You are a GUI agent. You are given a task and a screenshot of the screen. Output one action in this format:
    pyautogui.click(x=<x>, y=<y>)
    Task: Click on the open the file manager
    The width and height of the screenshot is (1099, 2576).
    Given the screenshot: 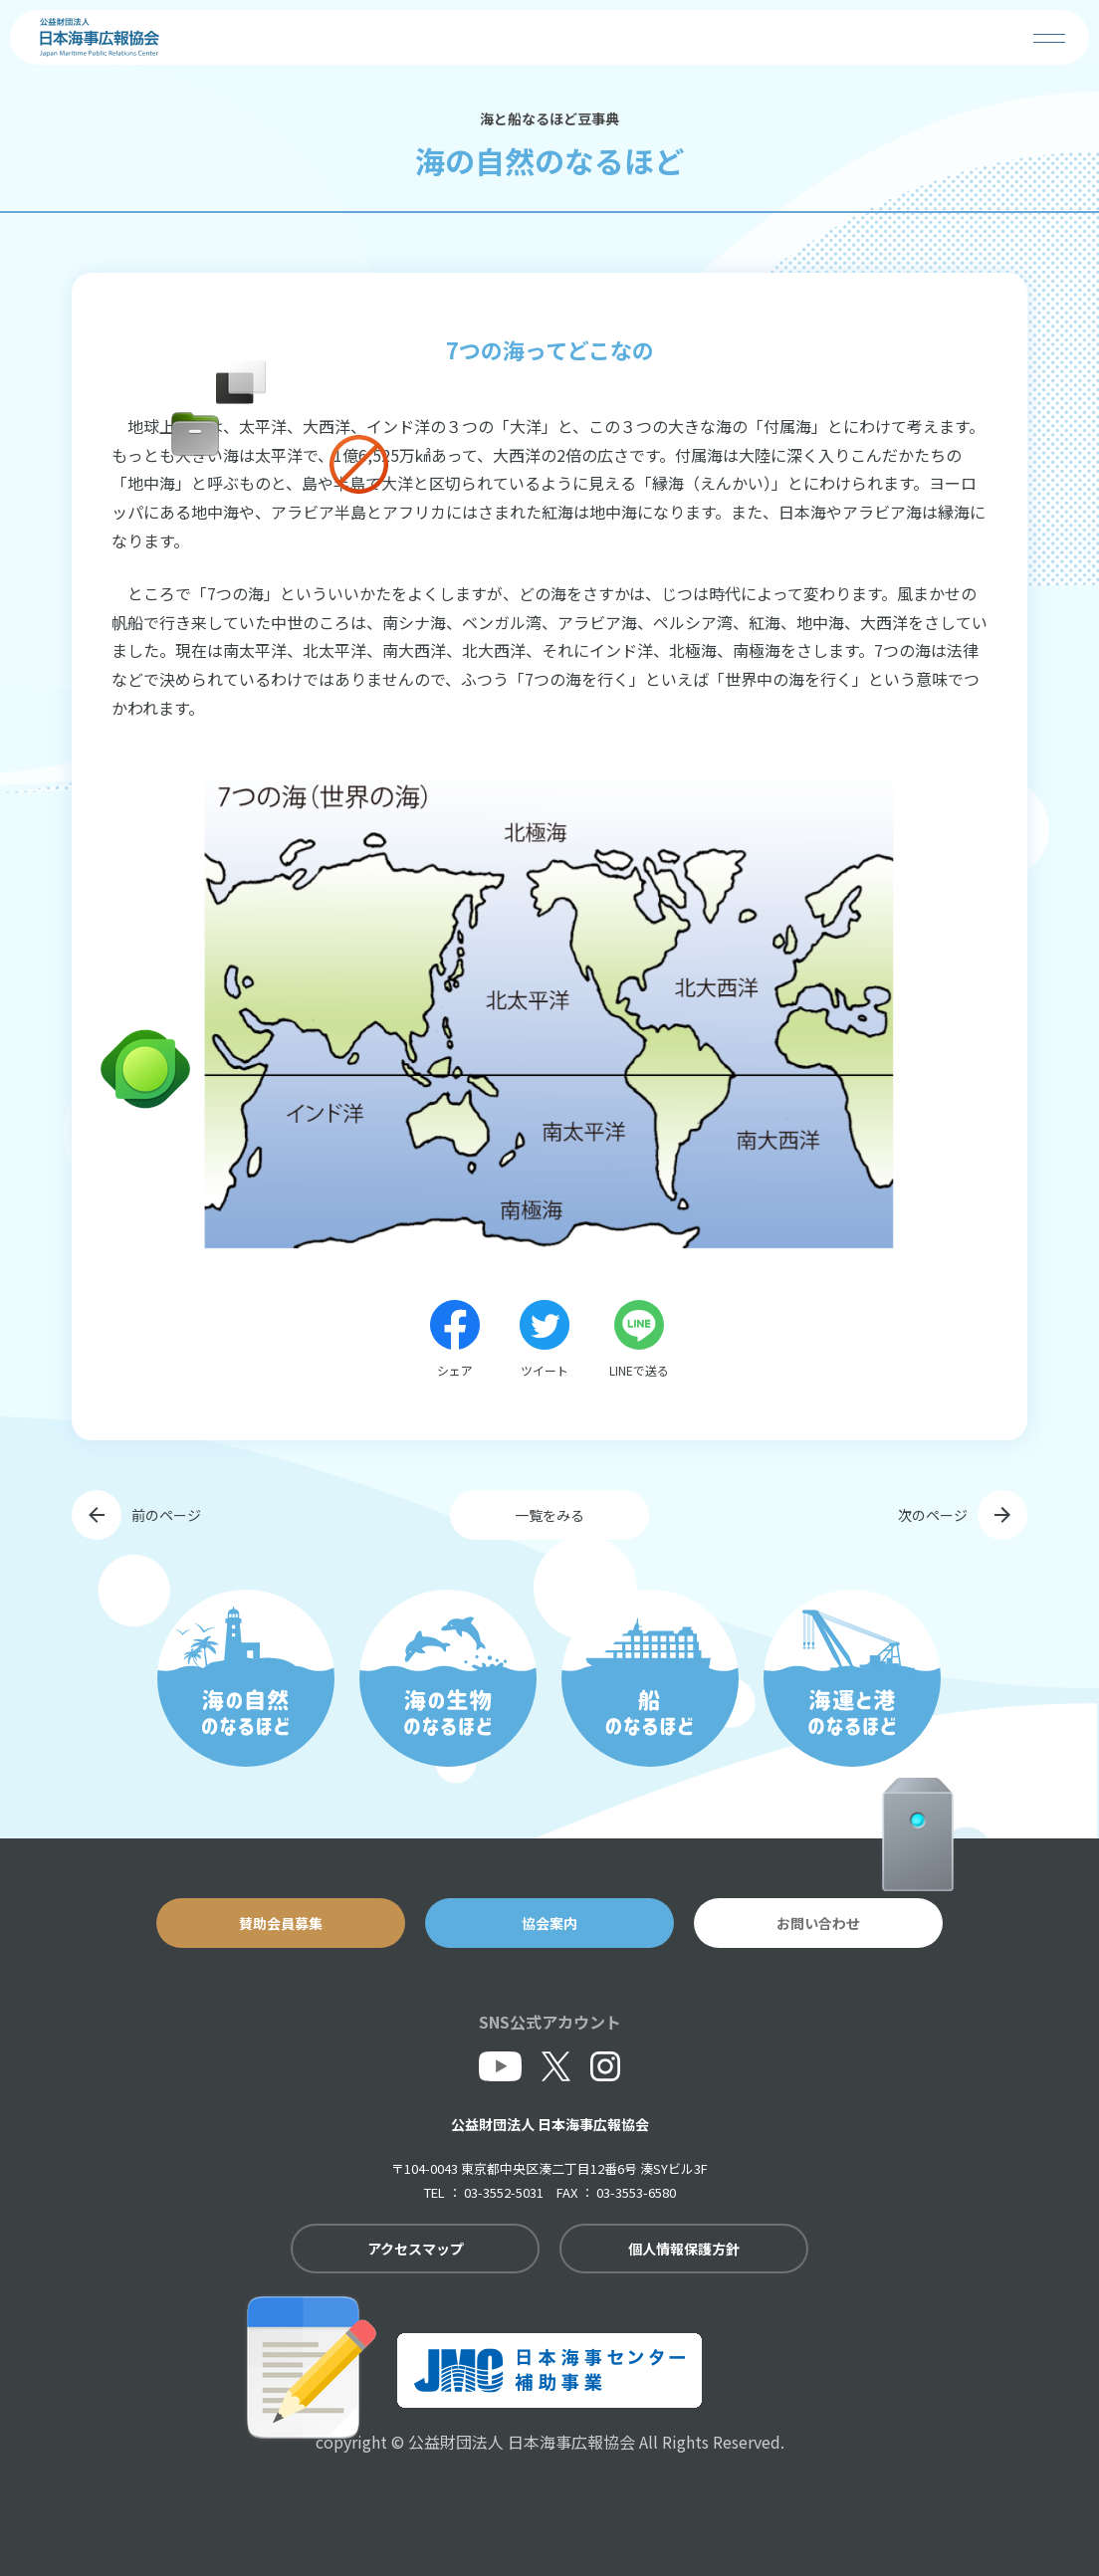 What is the action you would take?
    pyautogui.click(x=195, y=434)
    